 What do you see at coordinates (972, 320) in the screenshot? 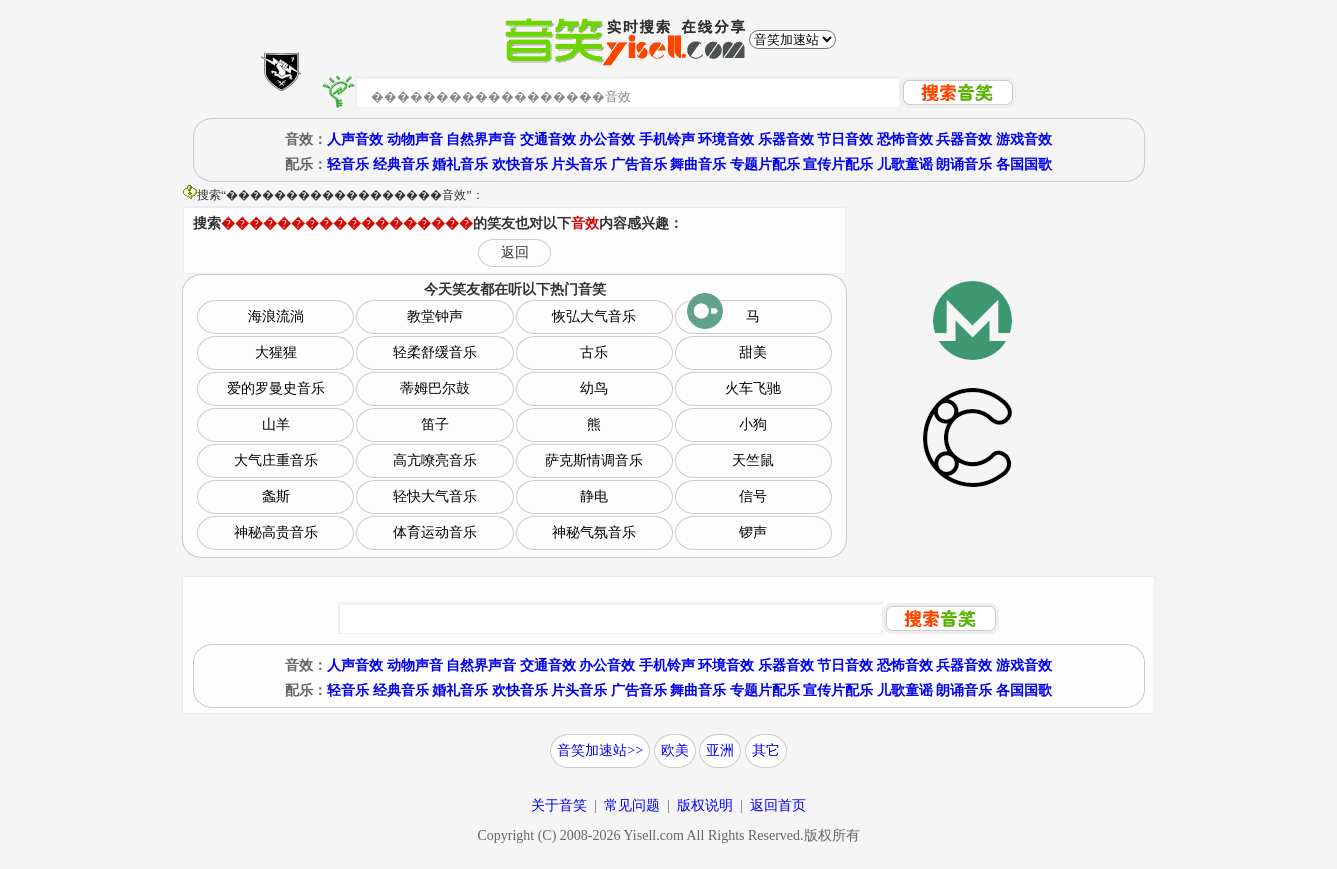
I see `monero cryptocurrency logo` at bounding box center [972, 320].